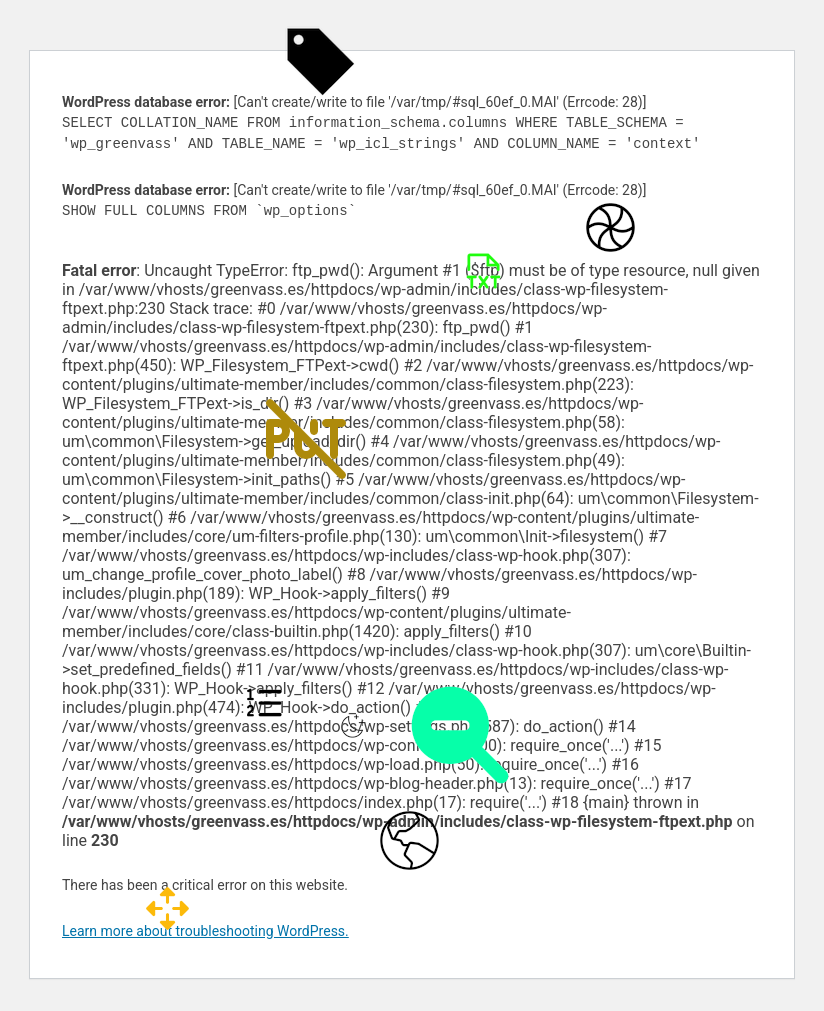  Describe the element at coordinates (610, 227) in the screenshot. I see `indicates content is loading` at that location.